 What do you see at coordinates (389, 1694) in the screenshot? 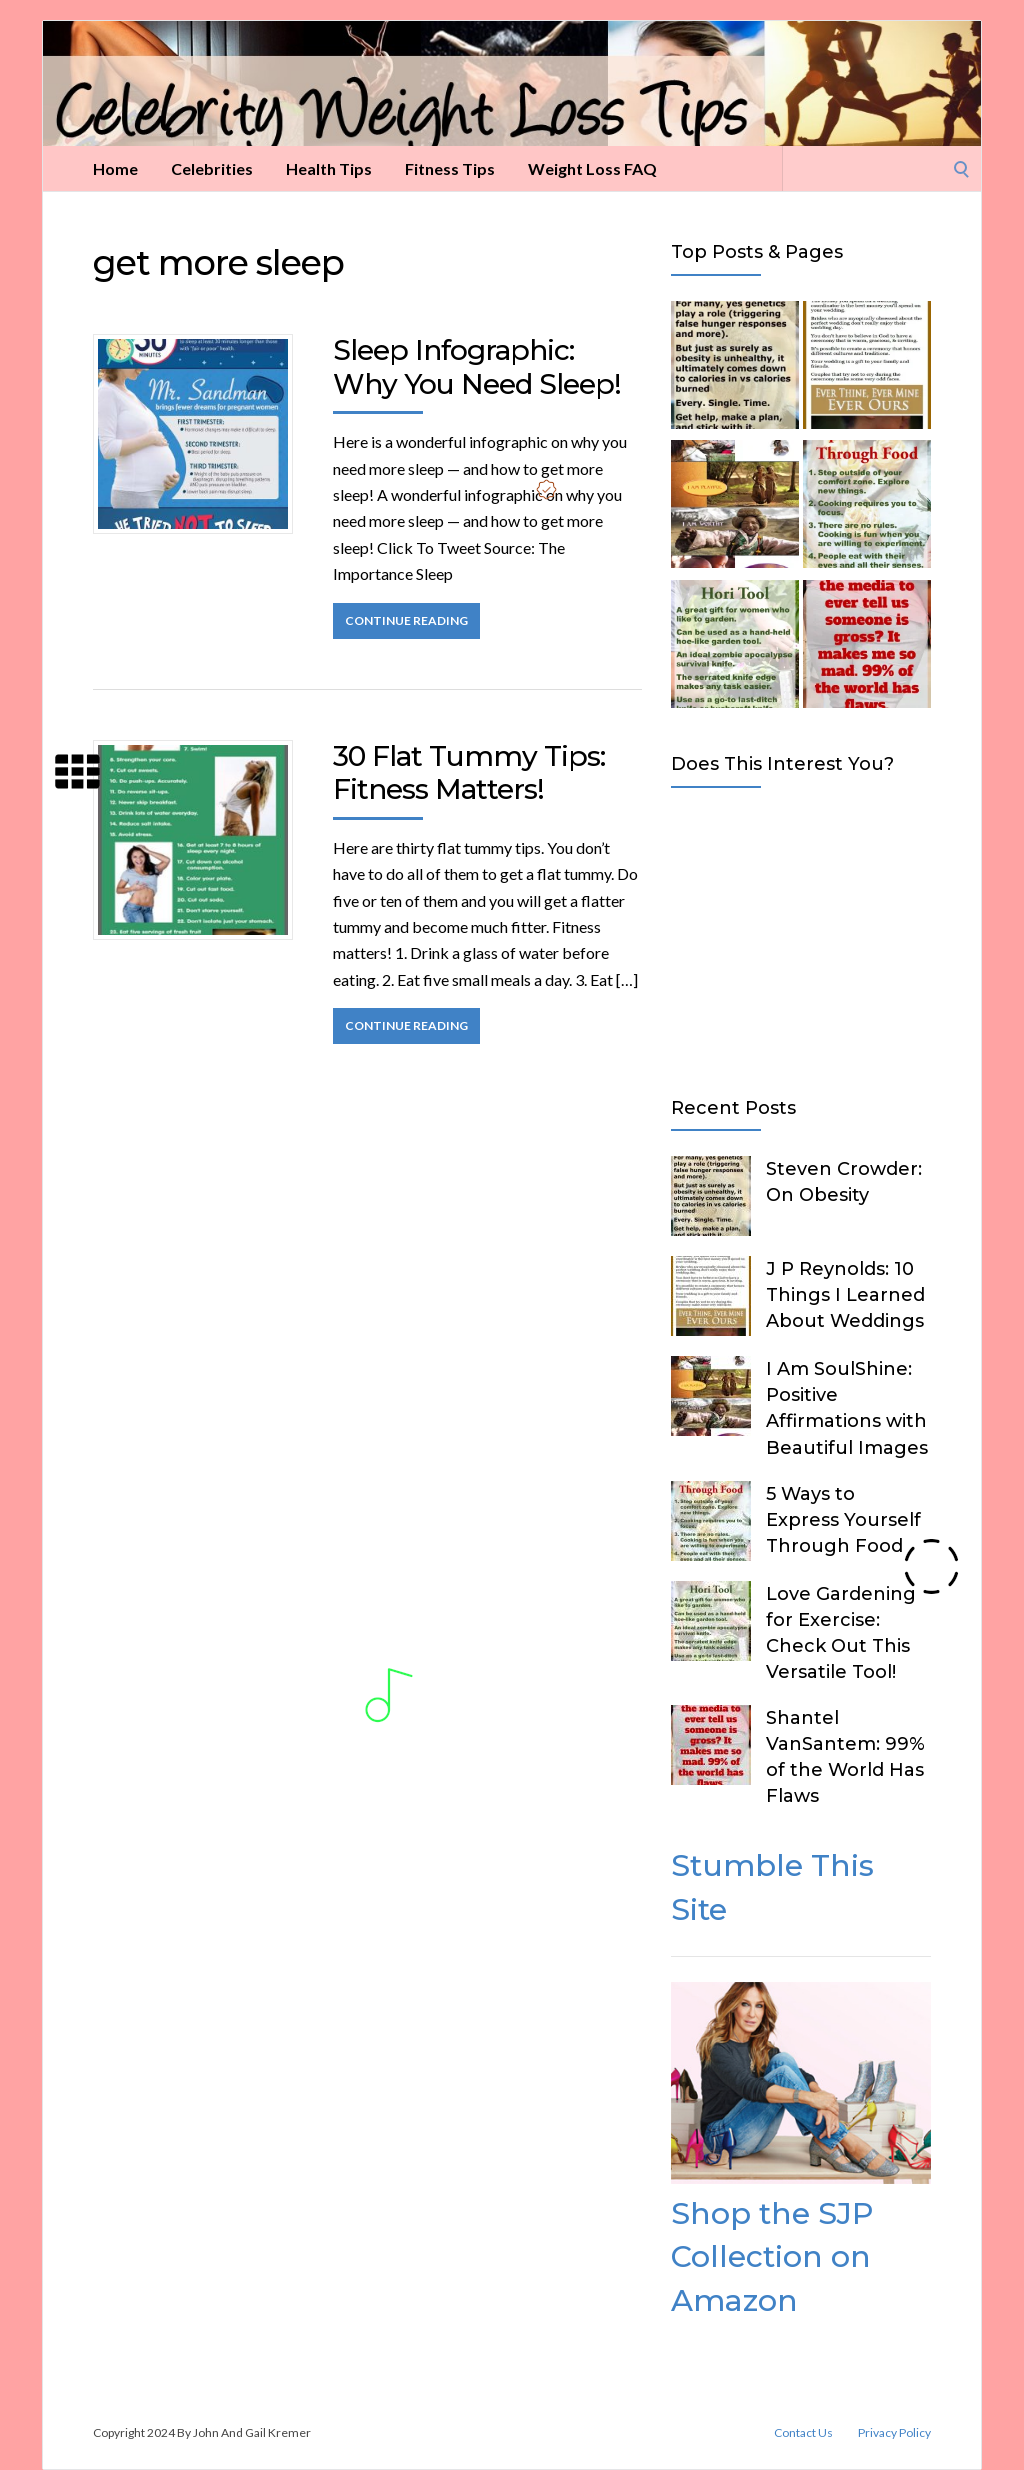
I see `access music or audio player` at bounding box center [389, 1694].